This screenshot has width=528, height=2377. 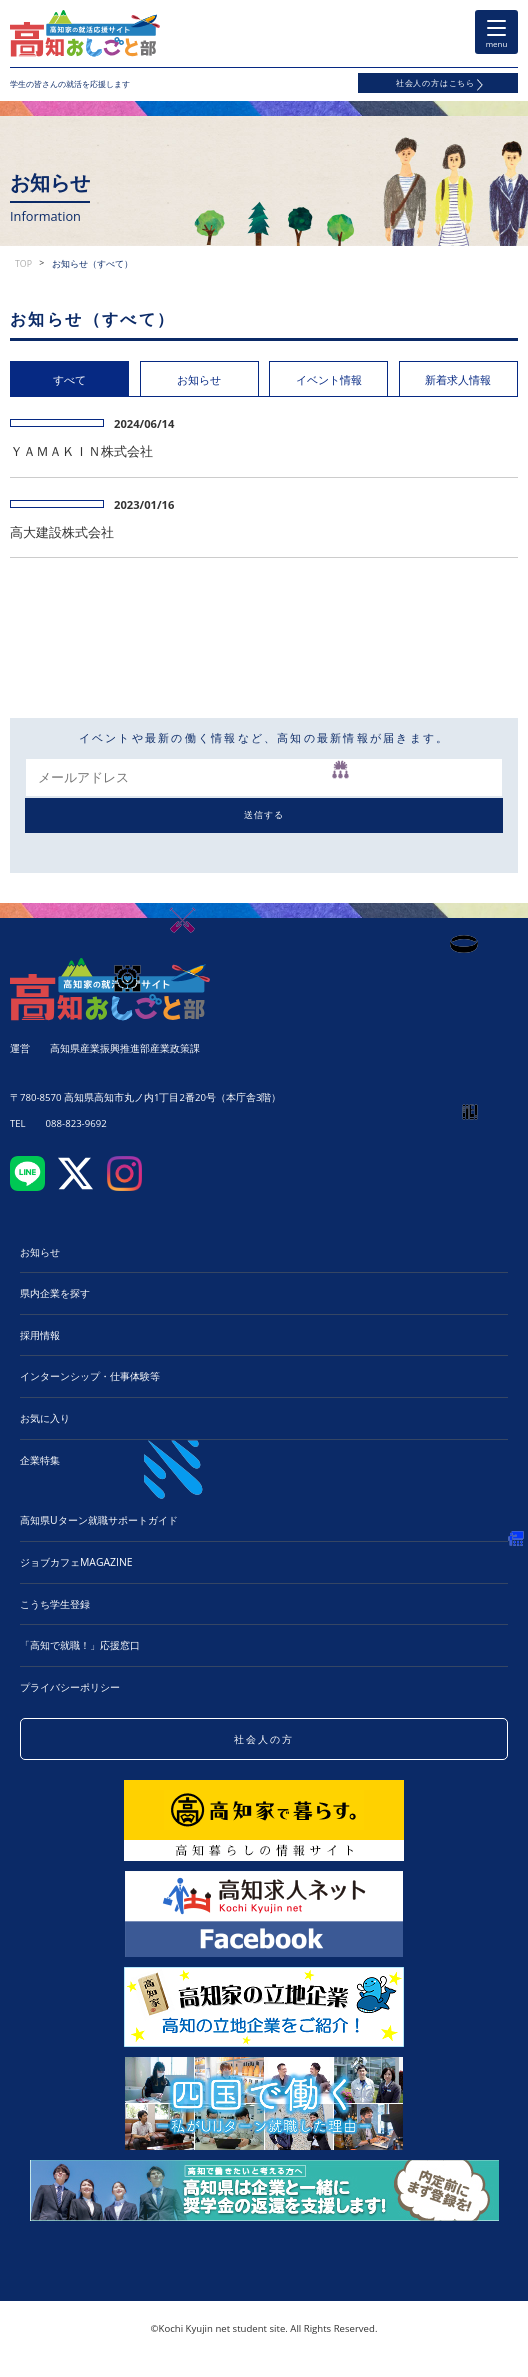 I want to click on indicates heavy rain weather condition, so click(x=173, y=1469).